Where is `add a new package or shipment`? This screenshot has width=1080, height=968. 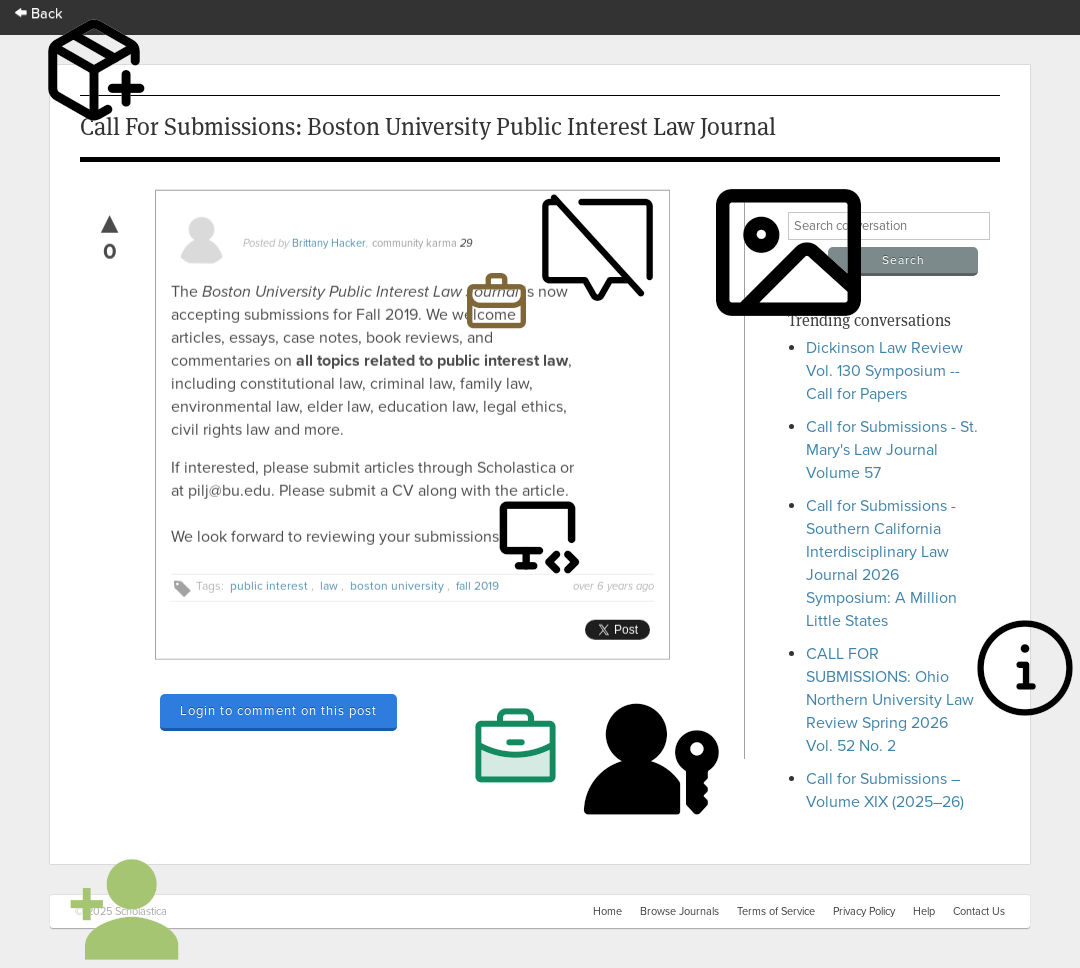 add a new package or shipment is located at coordinates (94, 70).